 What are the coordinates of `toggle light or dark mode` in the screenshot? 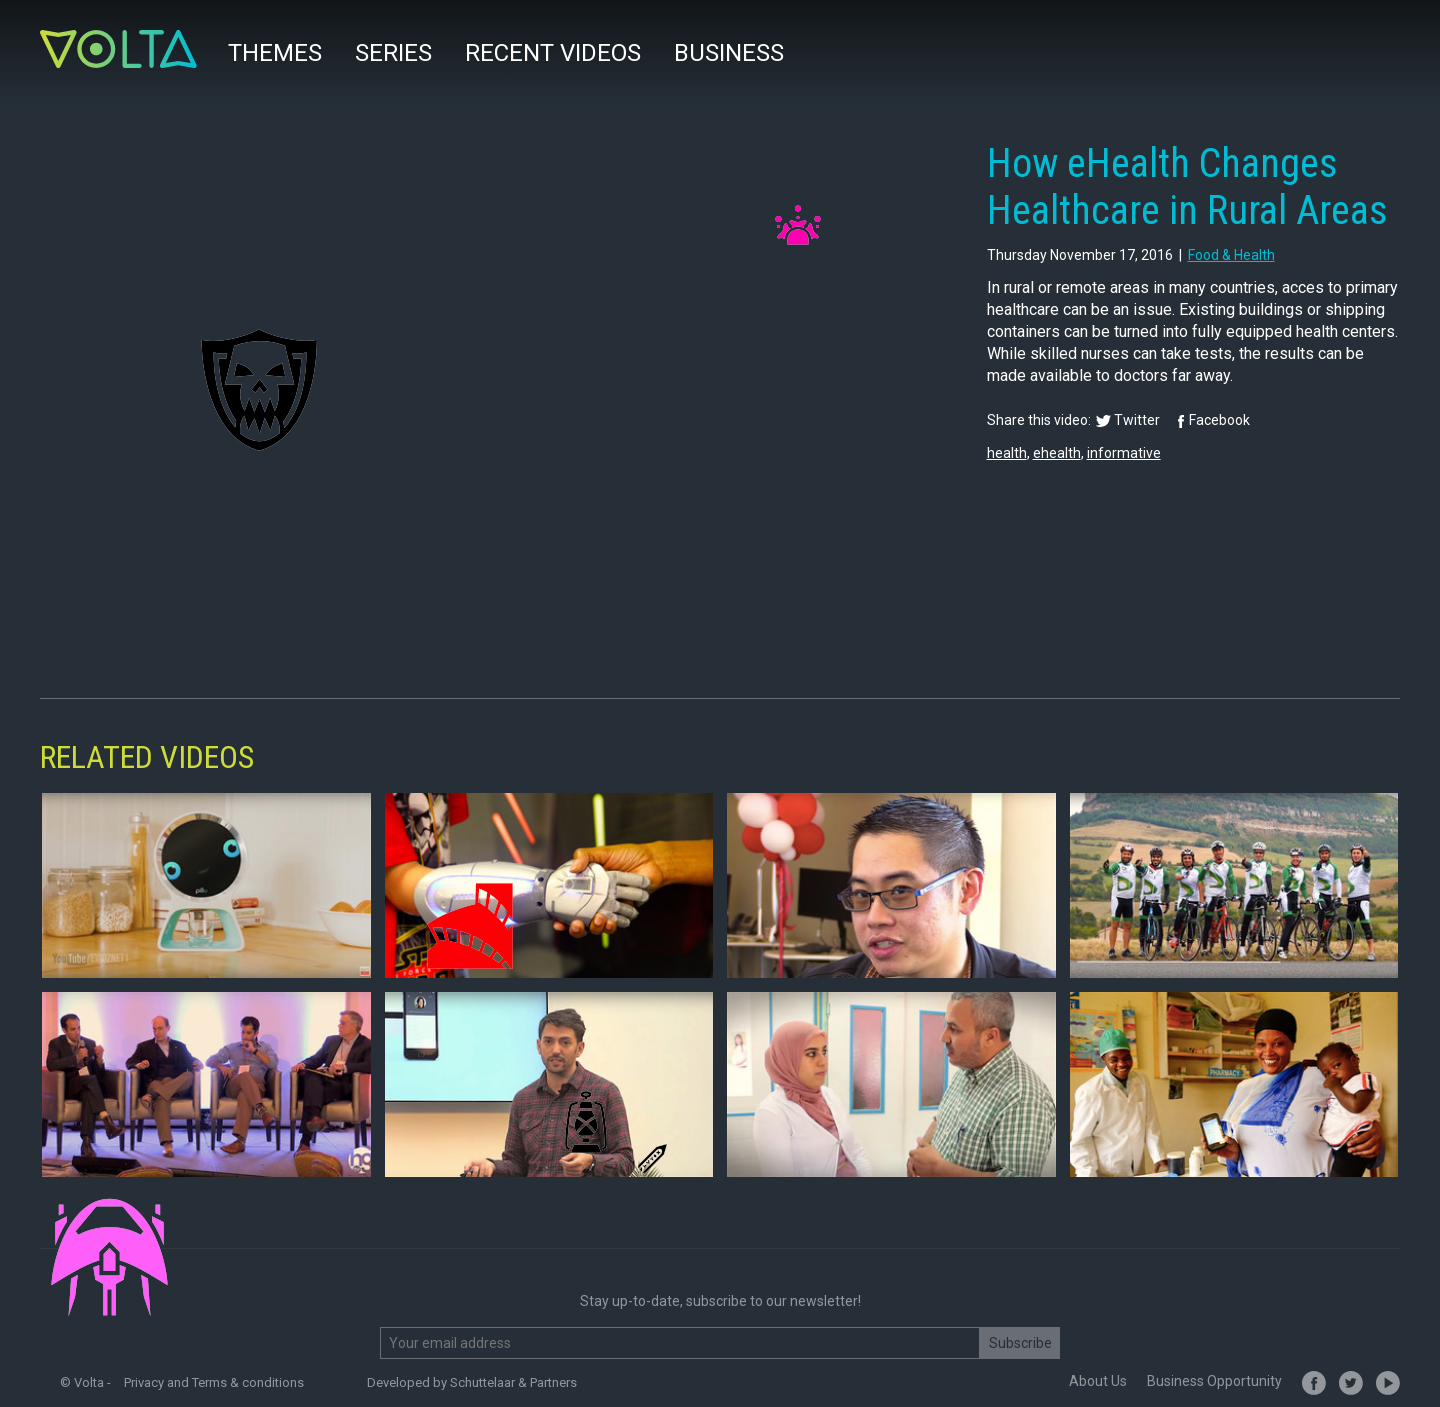 It's located at (586, 1122).